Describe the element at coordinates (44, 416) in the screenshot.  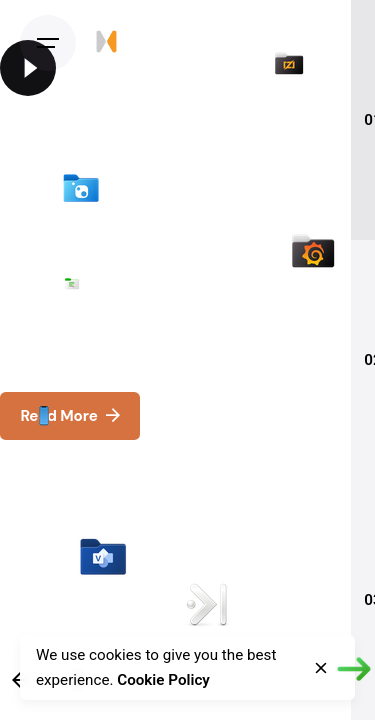
I see `iPhone 11 device icon` at that location.